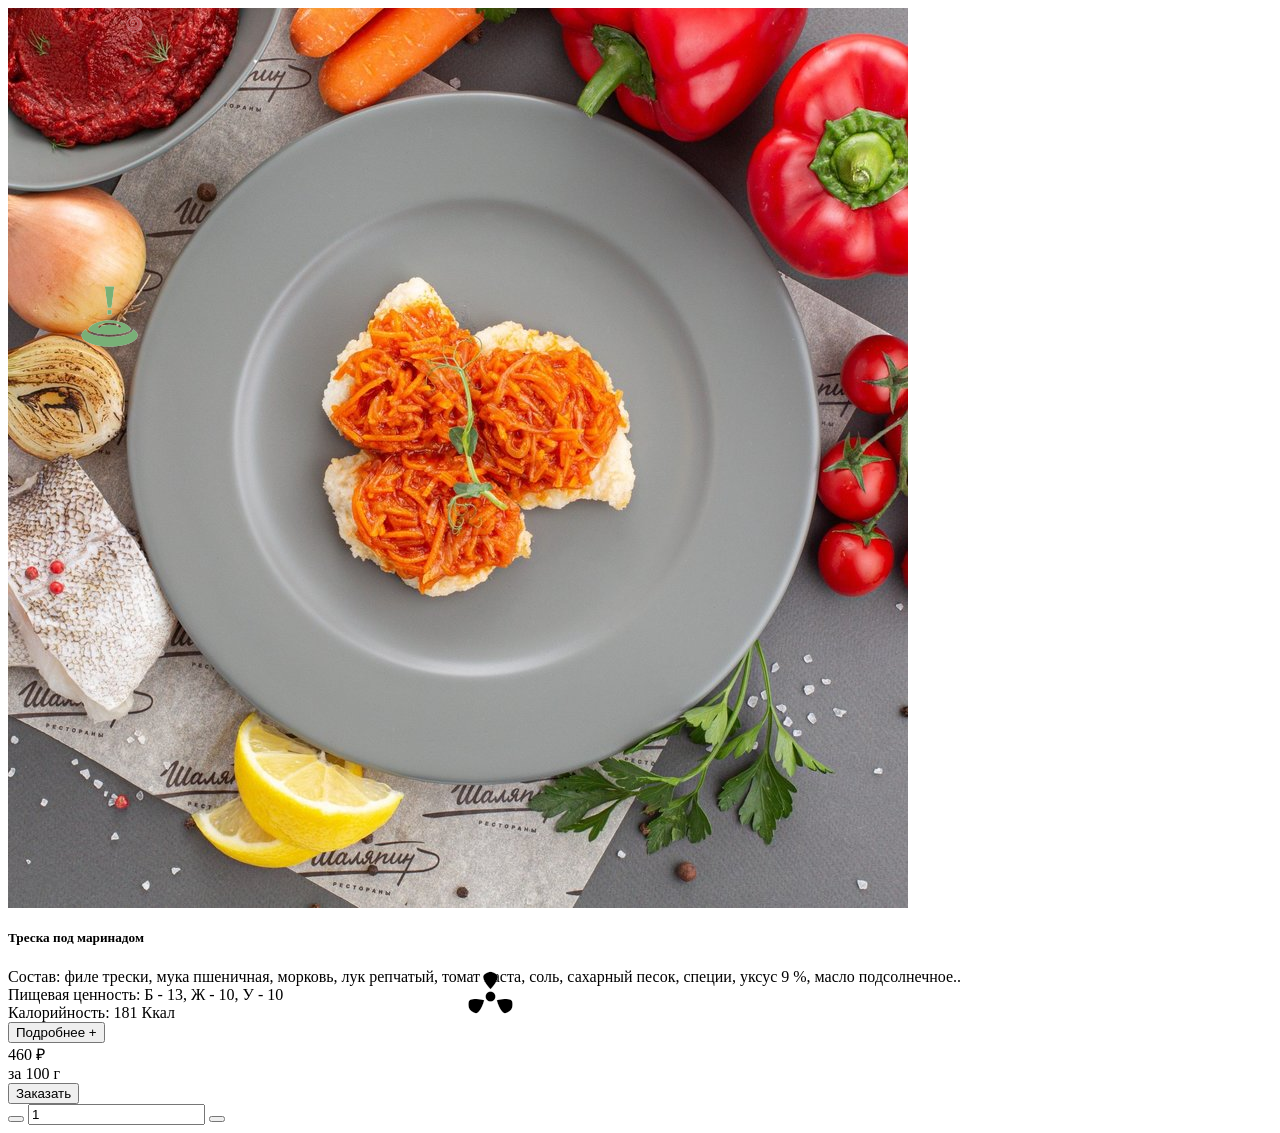 The height and width of the screenshot is (1133, 1280). I want to click on collectible shell currency or treasure item, so click(134, 24).